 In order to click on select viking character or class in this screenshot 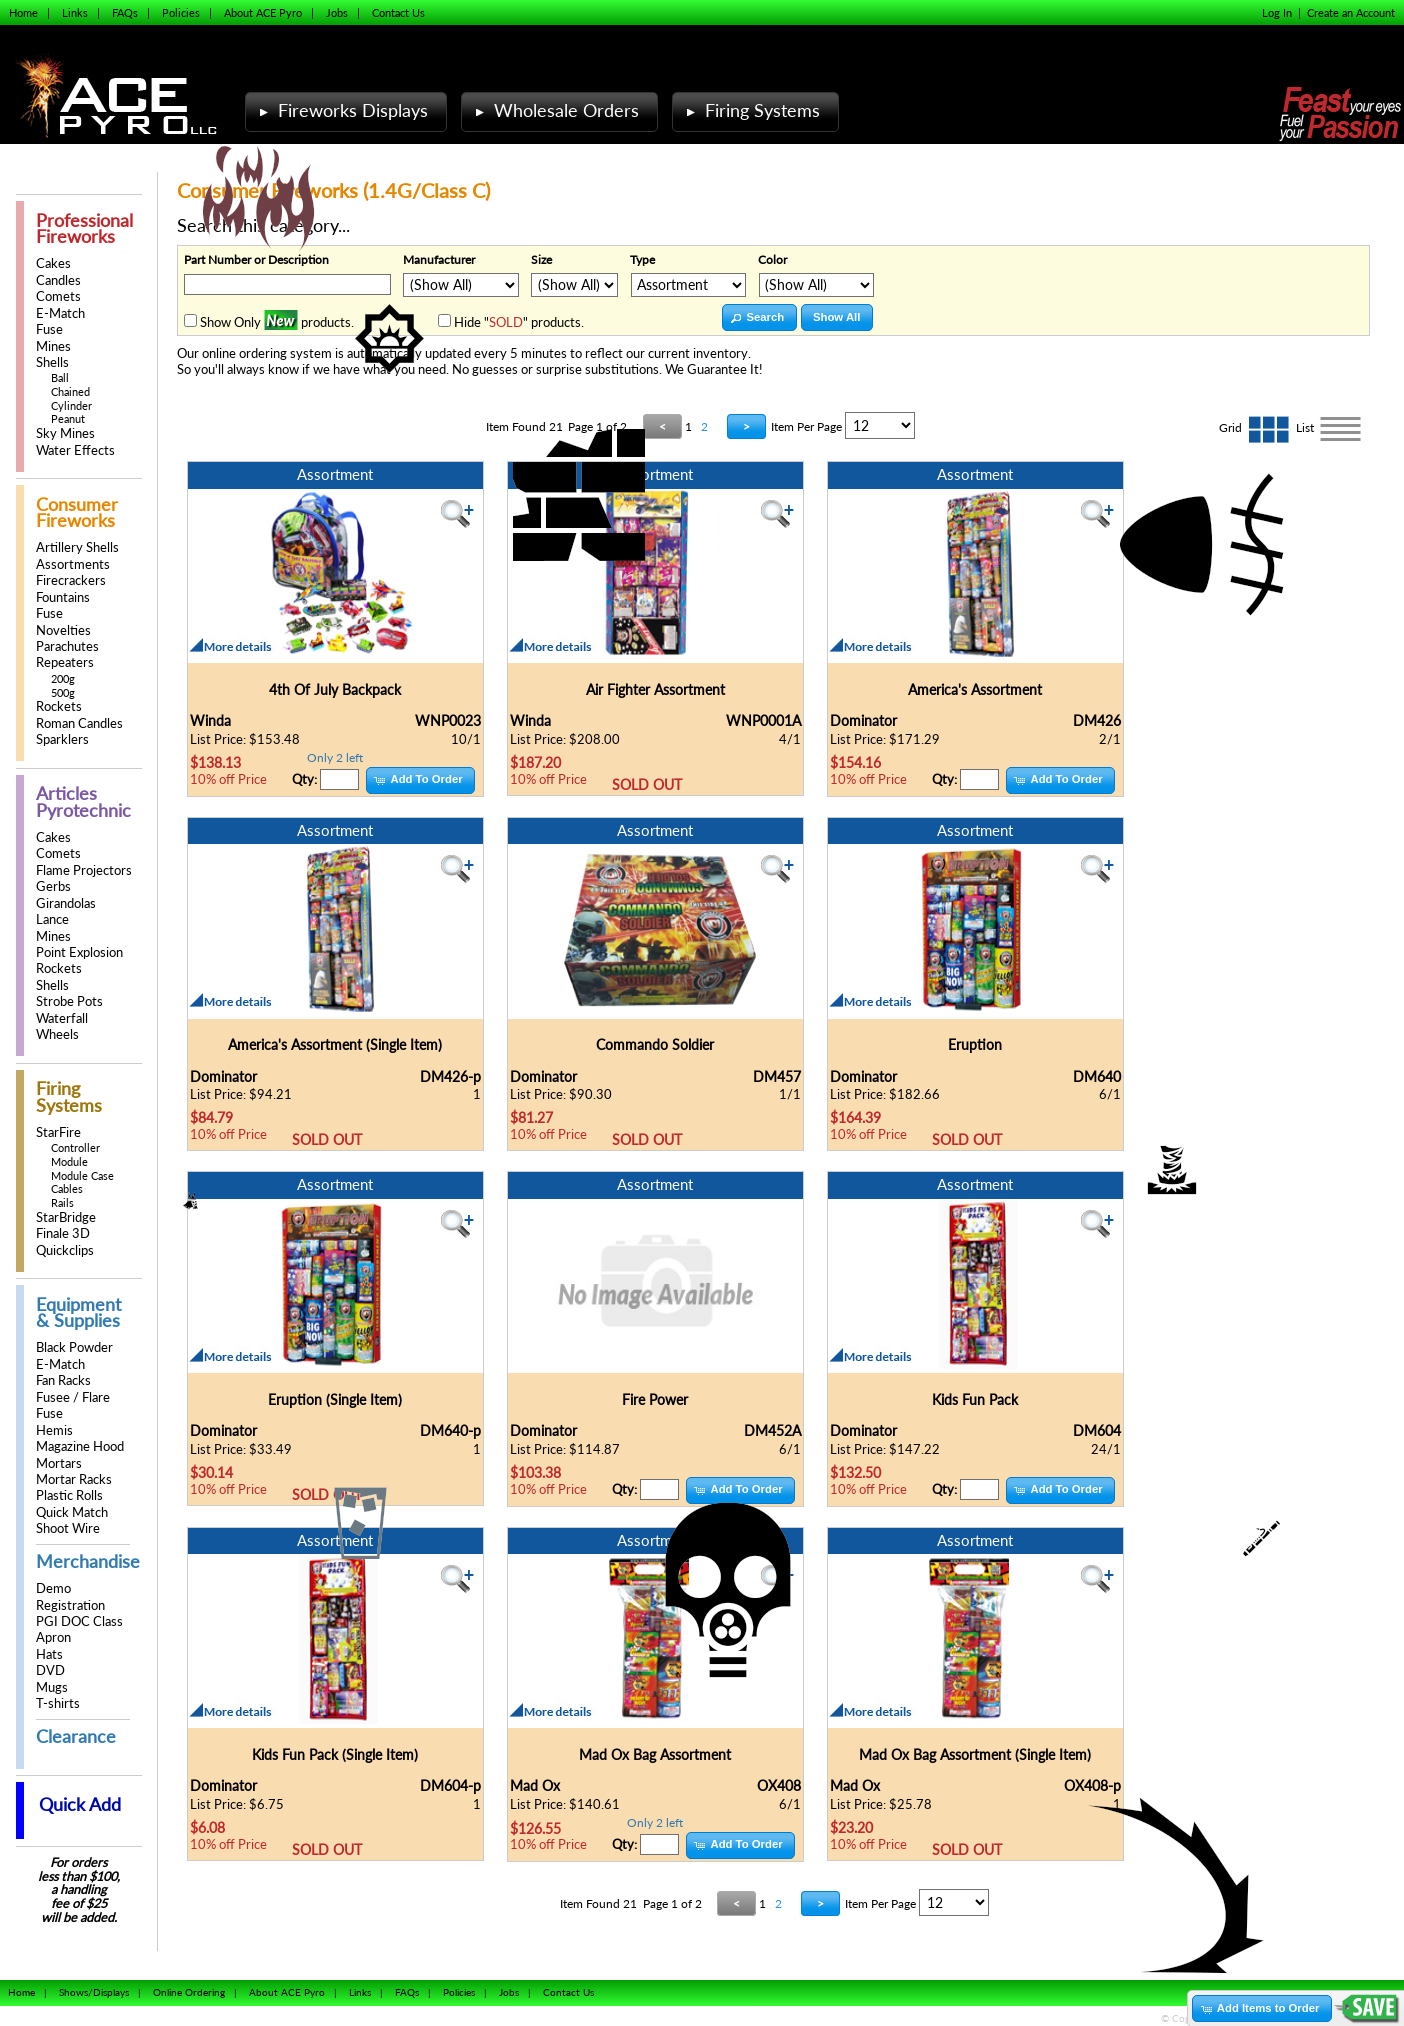, I will do `click(190, 1200)`.